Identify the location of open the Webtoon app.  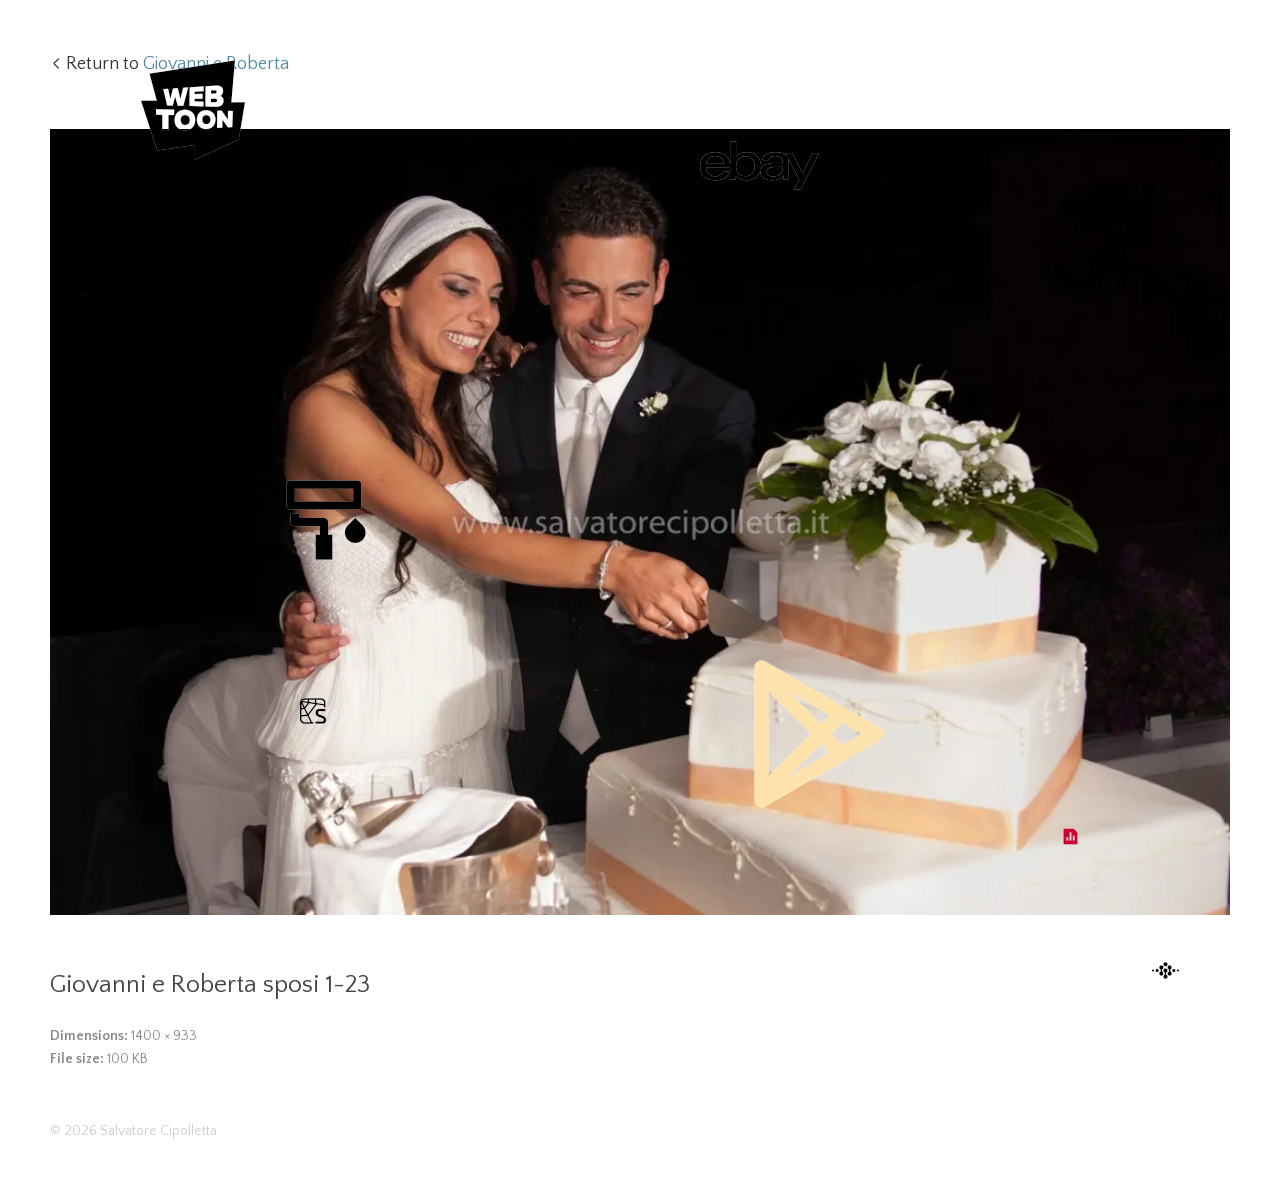
(193, 110).